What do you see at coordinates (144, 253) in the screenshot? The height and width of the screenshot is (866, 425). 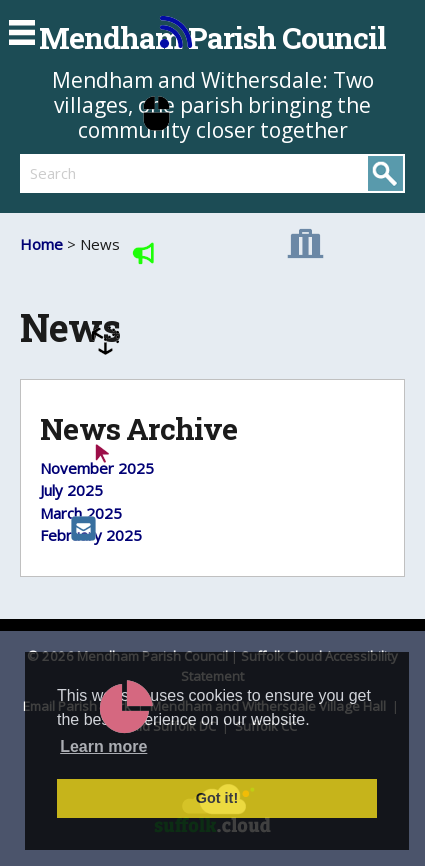 I see `make an announcement` at bounding box center [144, 253].